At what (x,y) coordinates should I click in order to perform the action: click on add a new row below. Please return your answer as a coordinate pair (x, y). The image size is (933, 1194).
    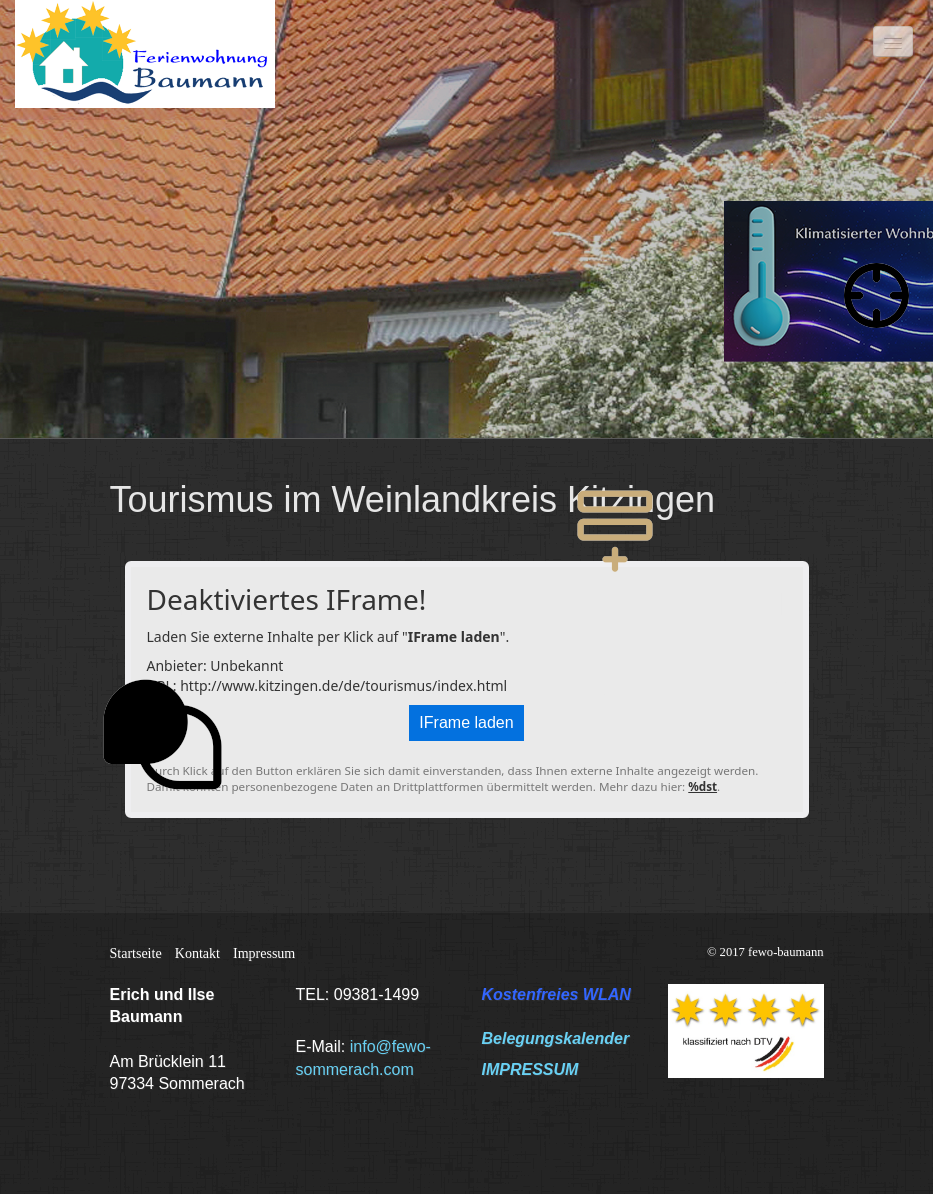
    Looking at the image, I should click on (615, 525).